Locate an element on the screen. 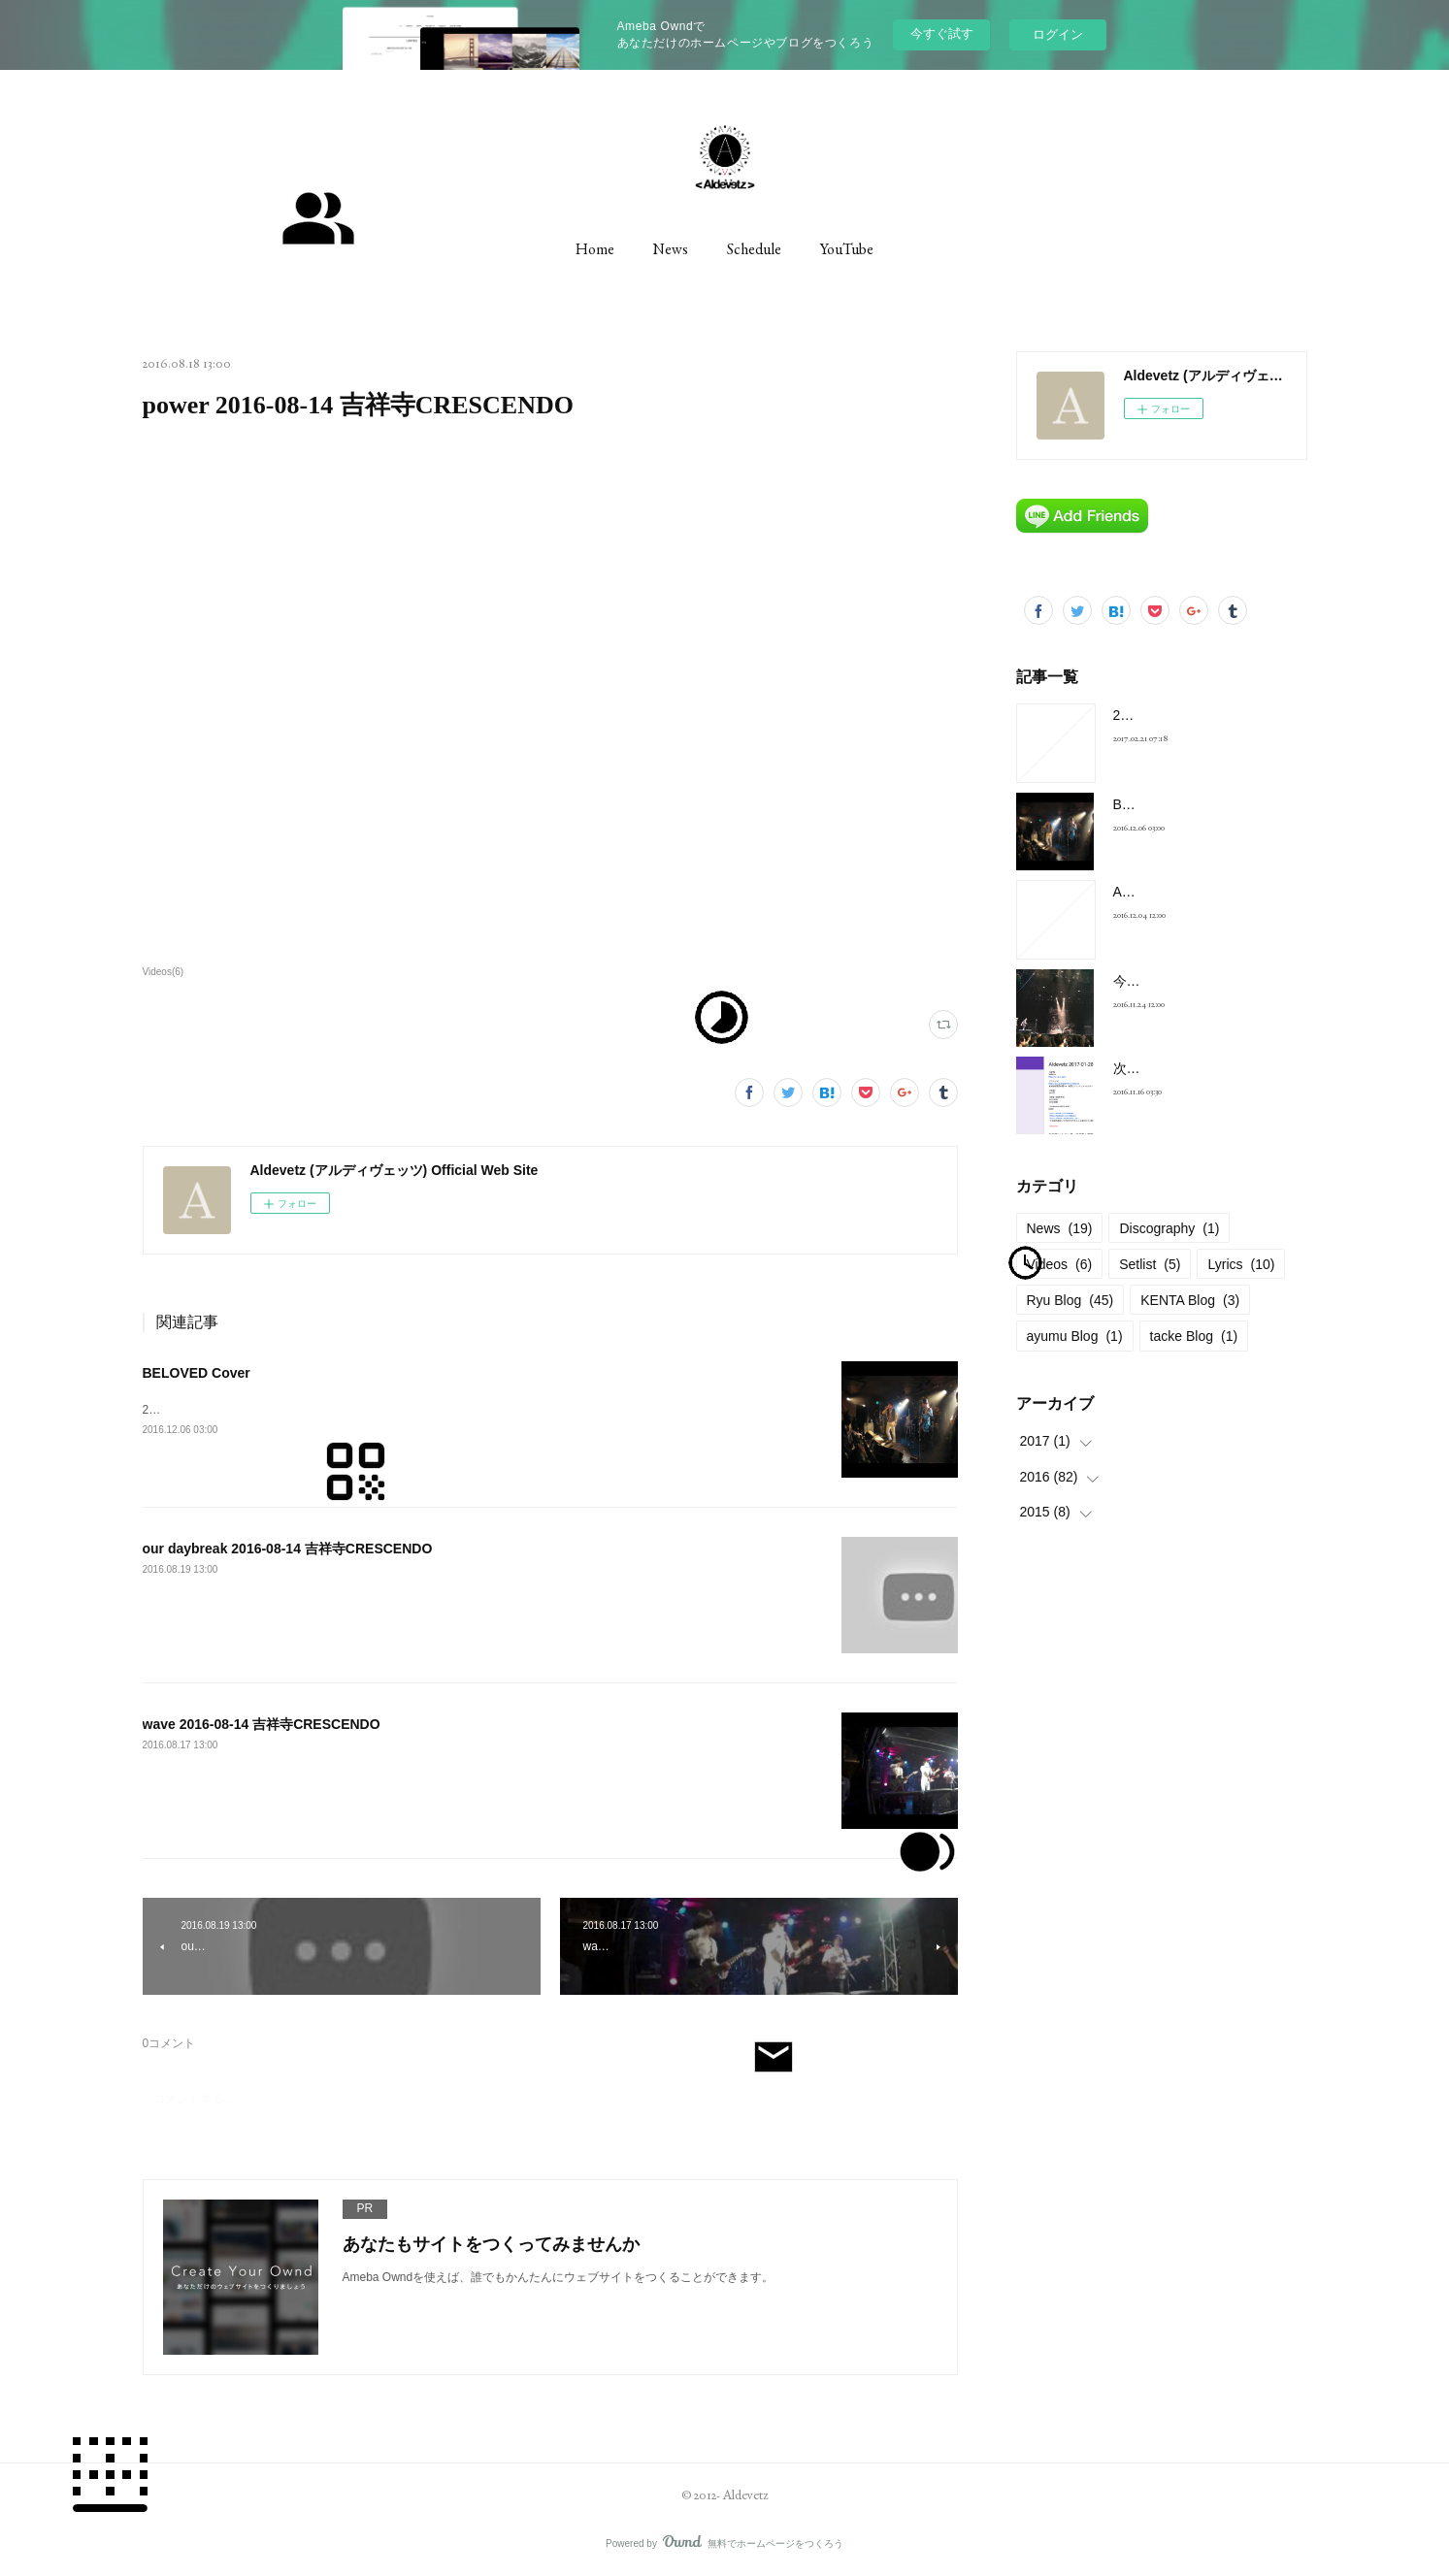  view time or clock settings is located at coordinates (1025, 1262).